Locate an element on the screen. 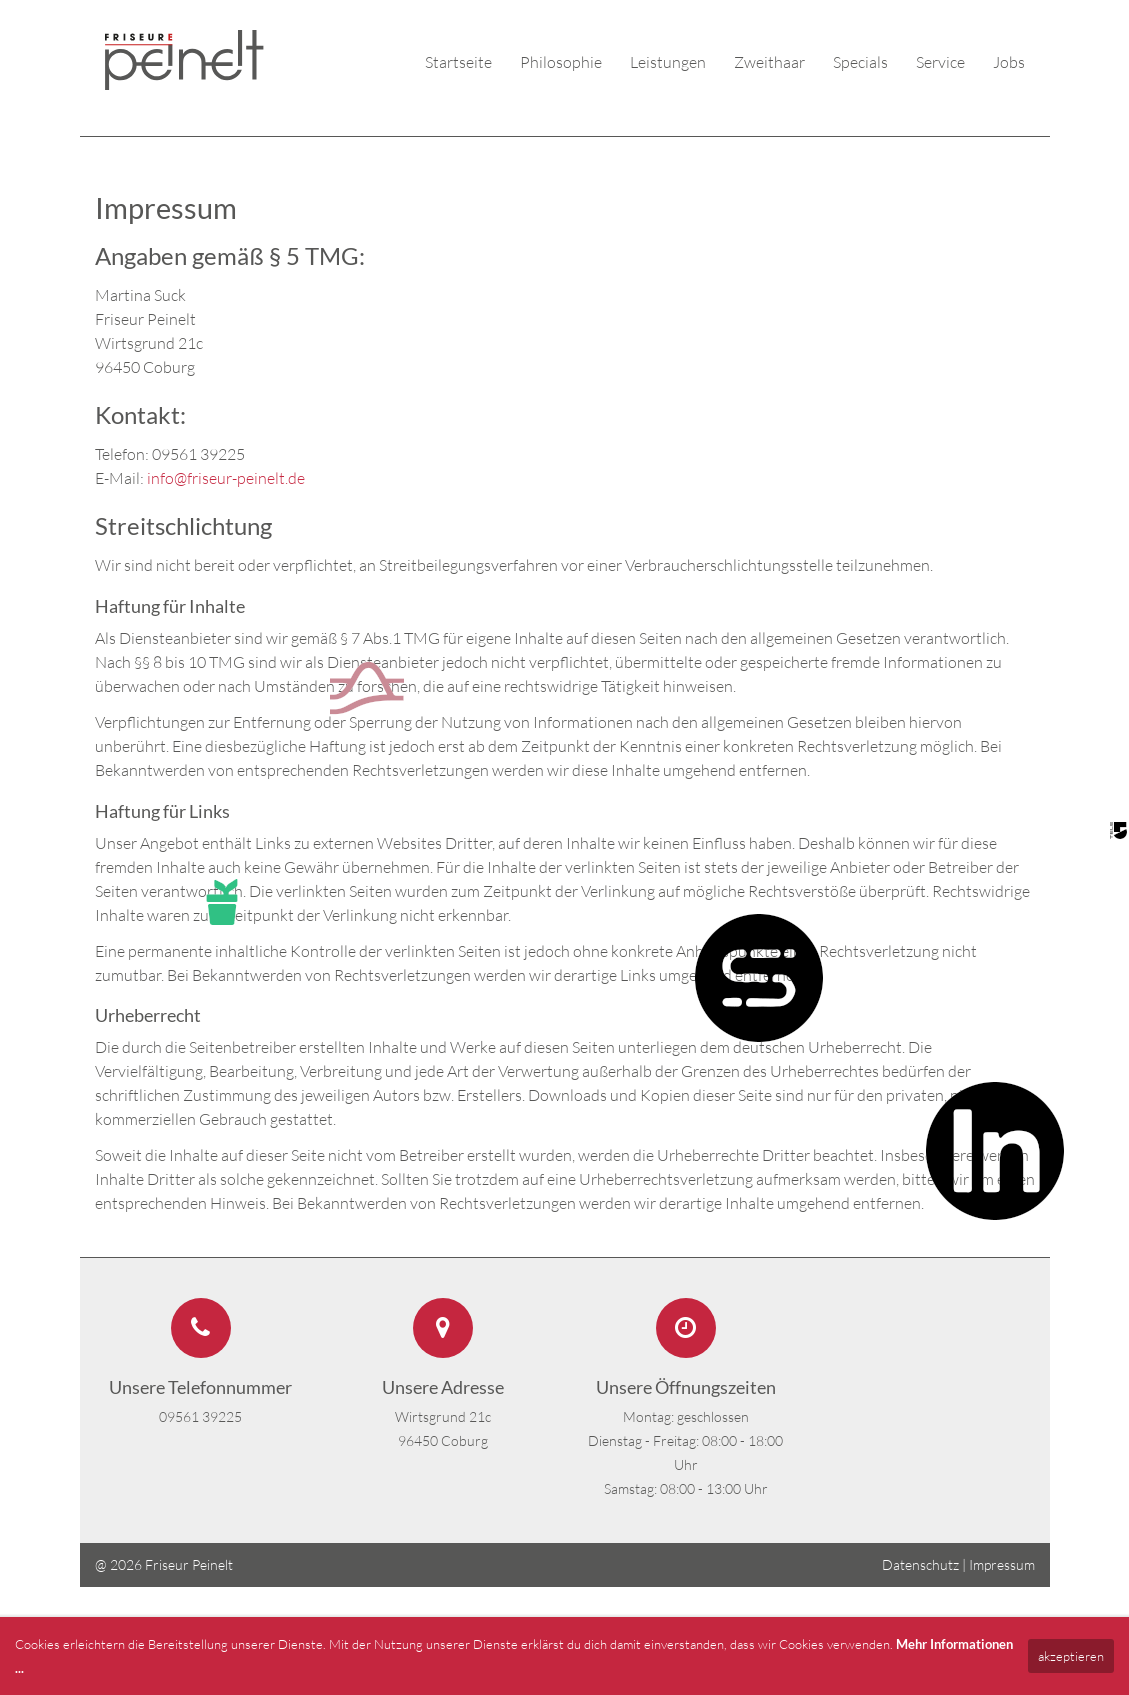 The height and width of the screenshot is (1695, 1129). open the Kueski app is located at coordinates (222, 902).